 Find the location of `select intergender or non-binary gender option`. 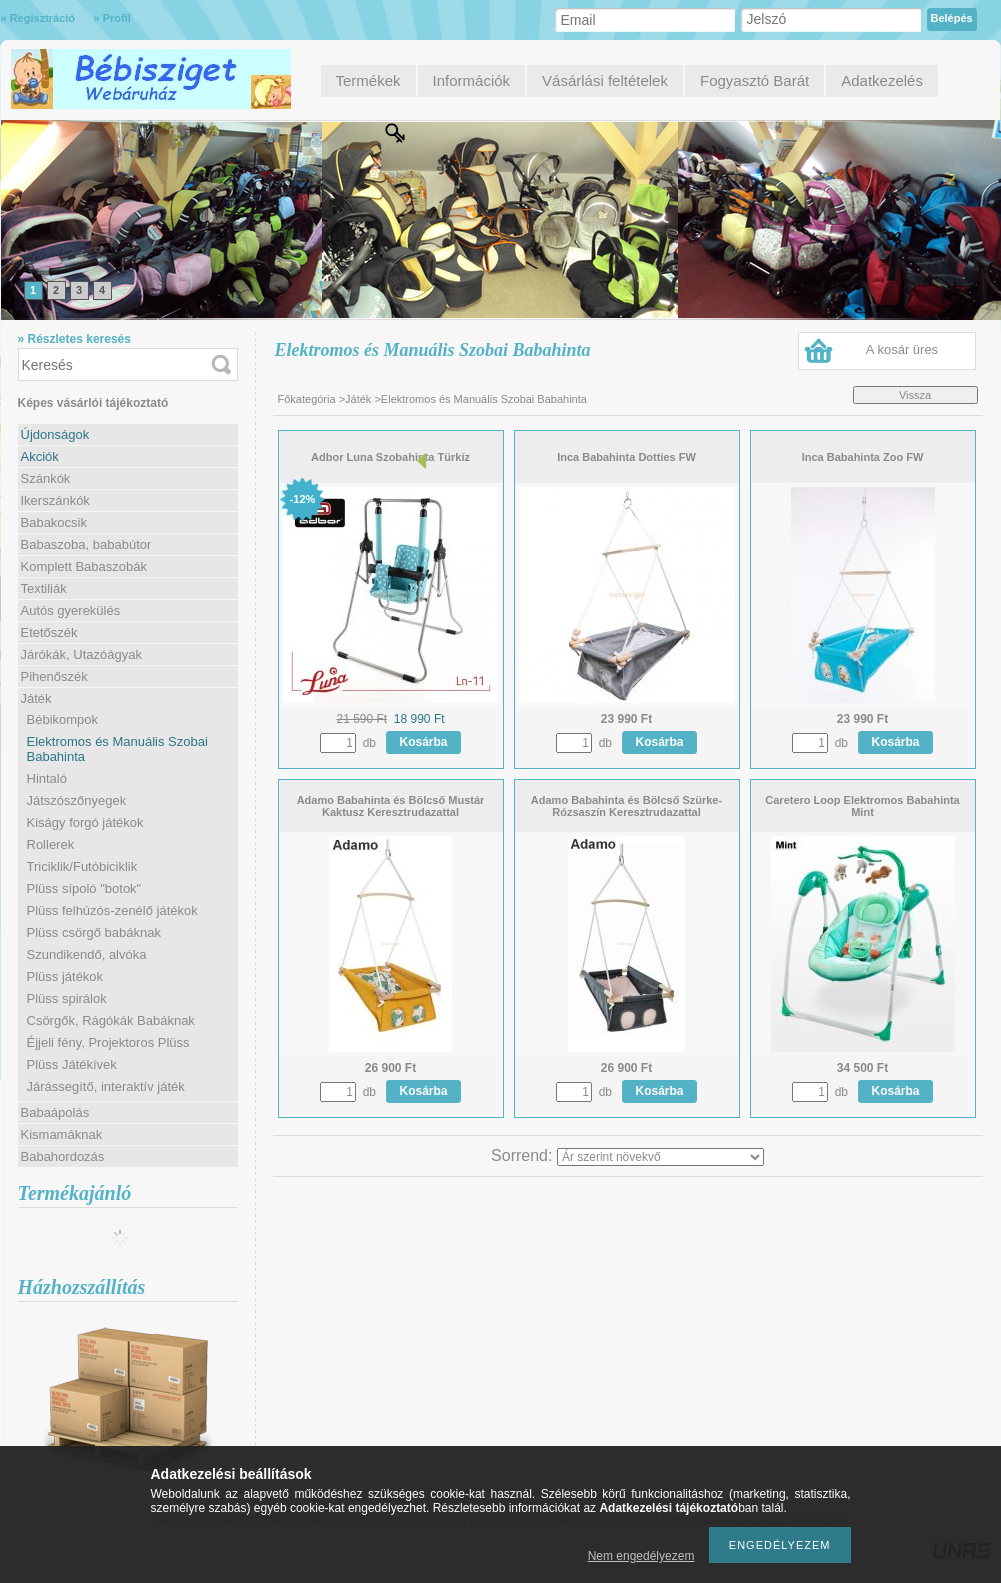

select intergender or non-binary gender option is located at coordinates (395, 133).